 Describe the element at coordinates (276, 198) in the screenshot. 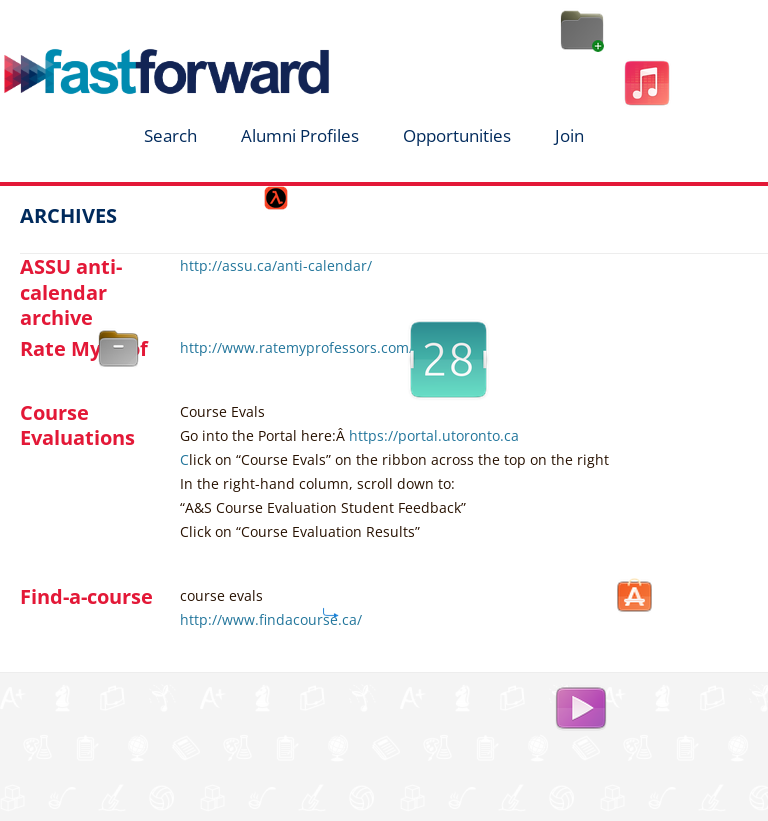

I see `launch half-life deathmatch` at that location.